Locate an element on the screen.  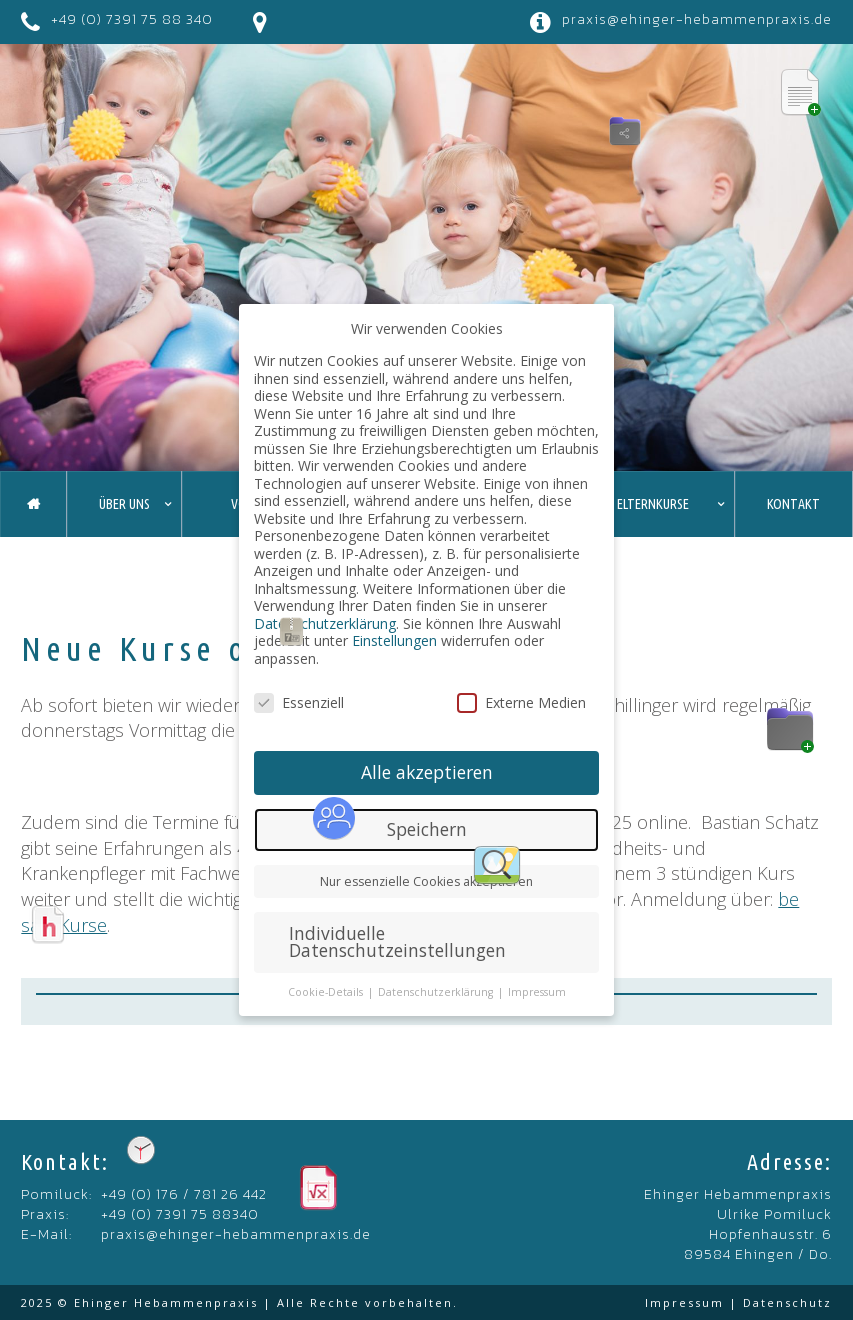
a 7z compressed archive file is located at coordinates (291, 631).